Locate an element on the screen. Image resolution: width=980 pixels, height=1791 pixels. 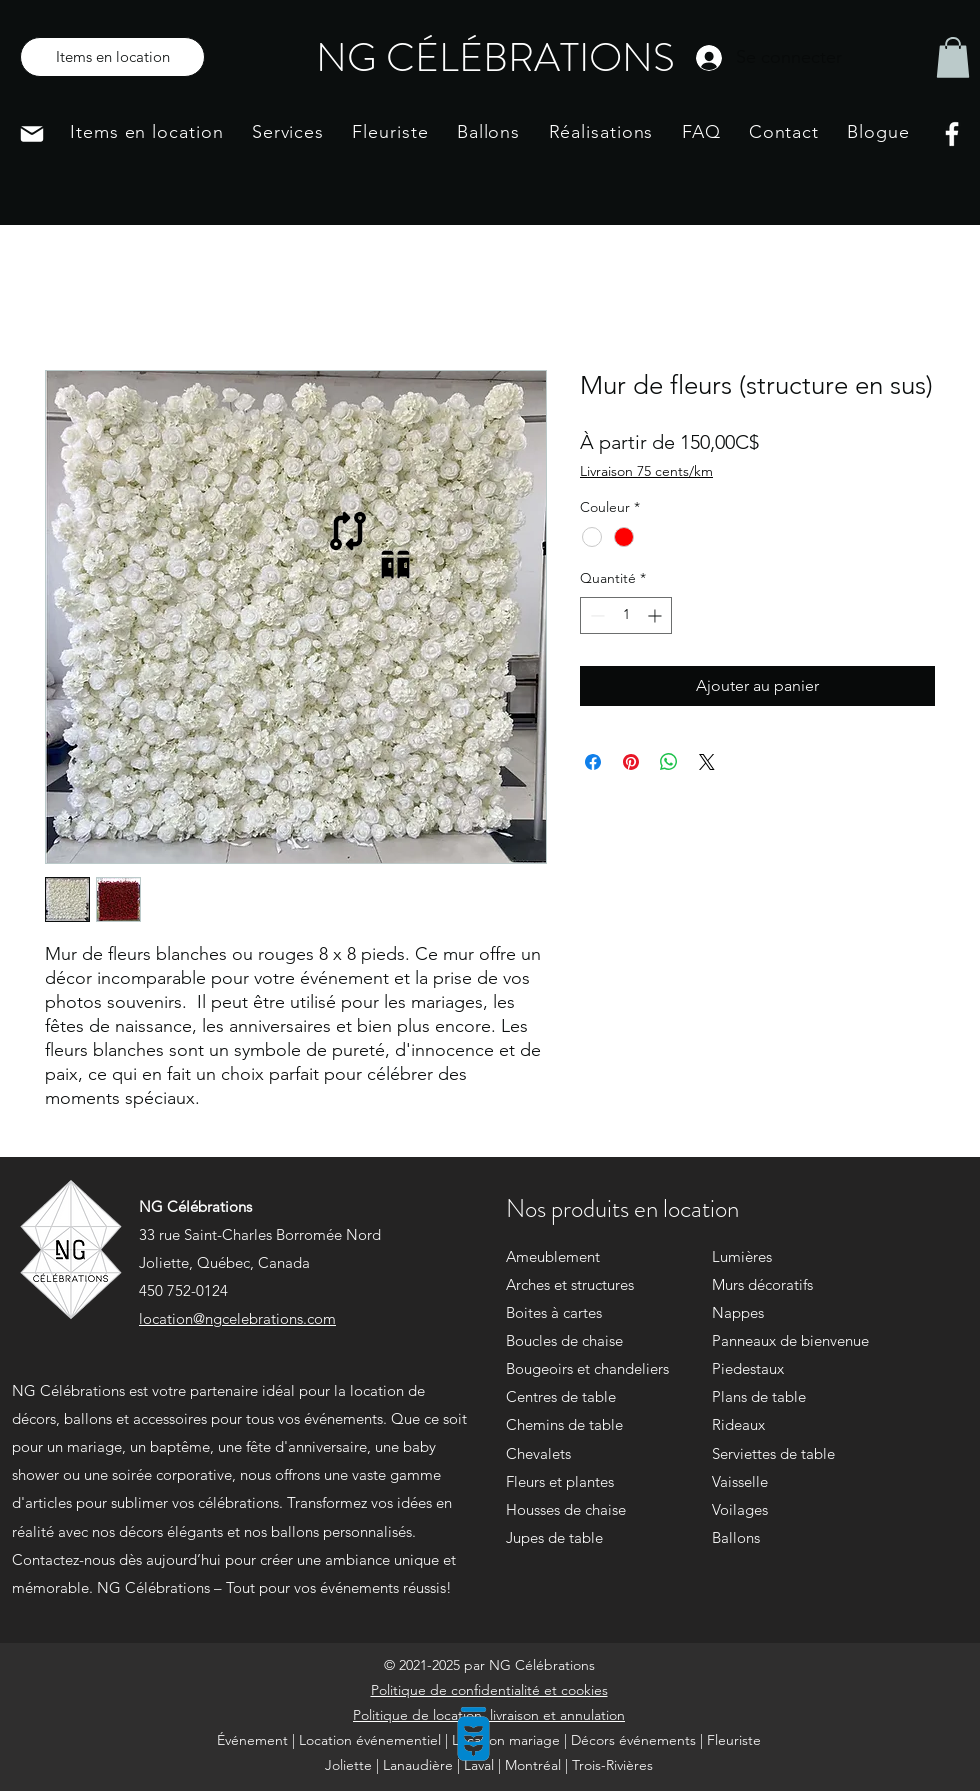
locate nearby portable restrooms is located at coordinates (395, 564).